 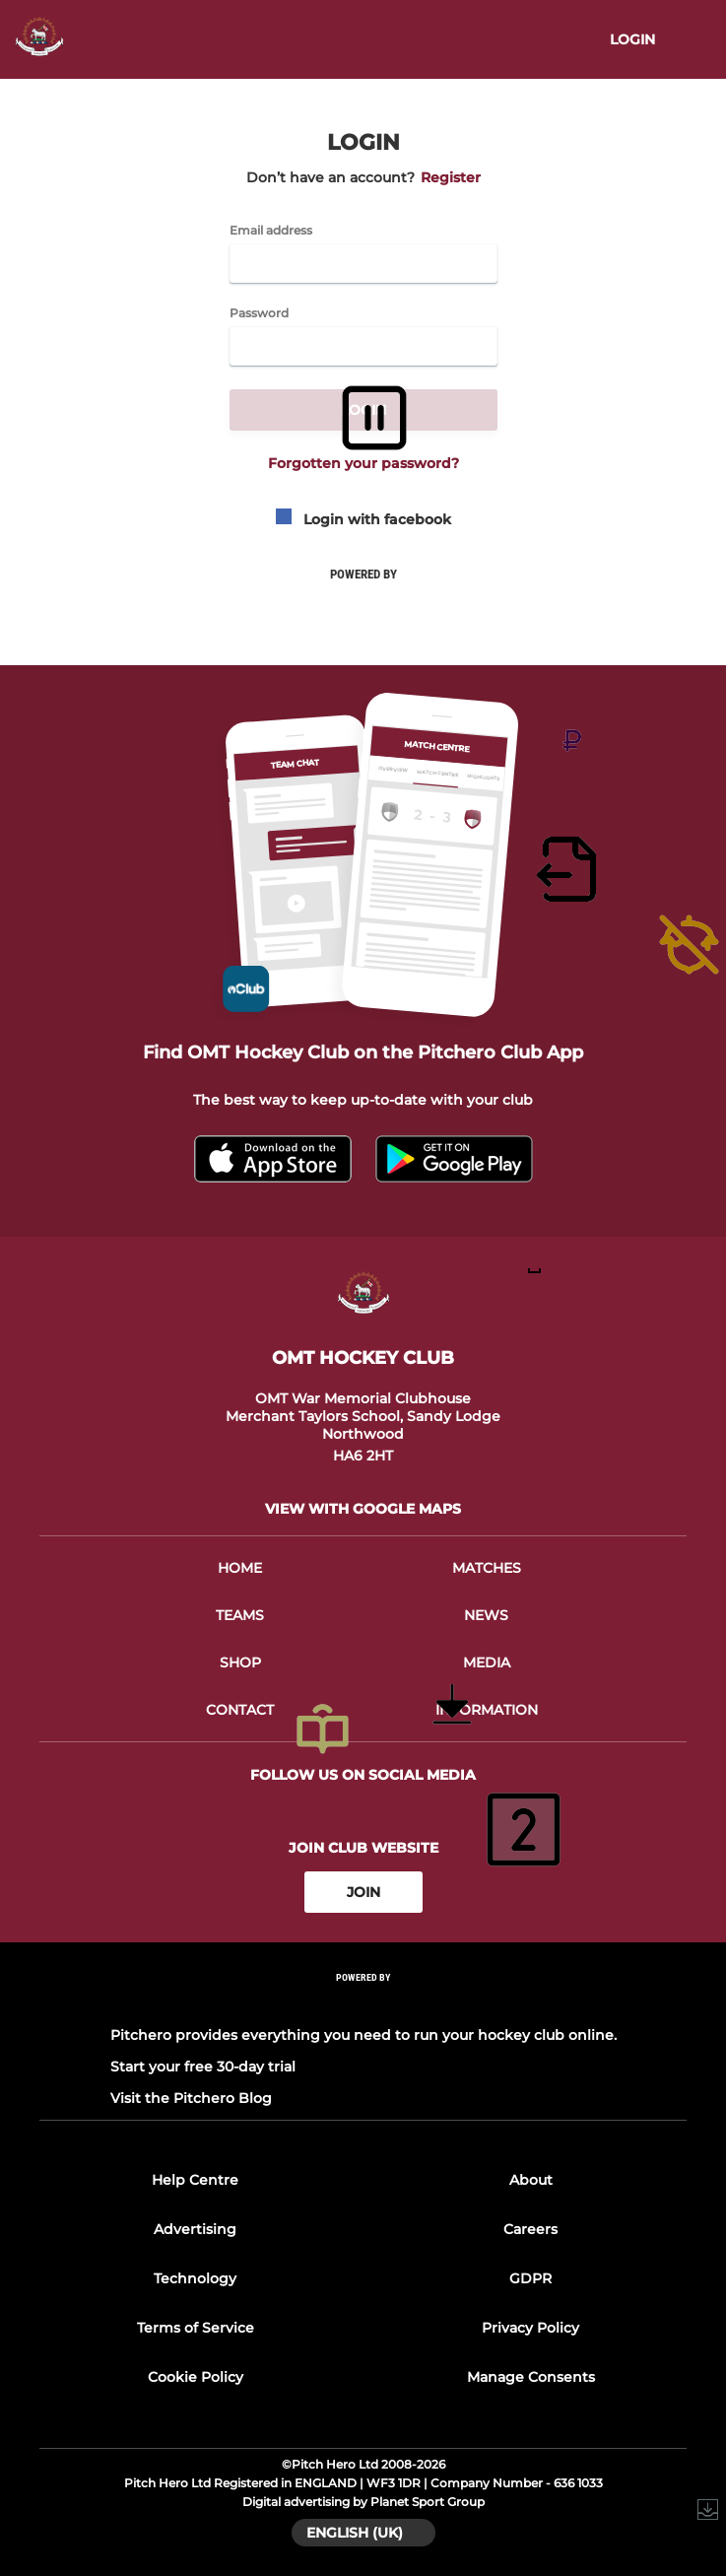 What do you see at coordinates (569, 869) in the screenshot?
I see `export file to another location` at bounding box center [569, 869].